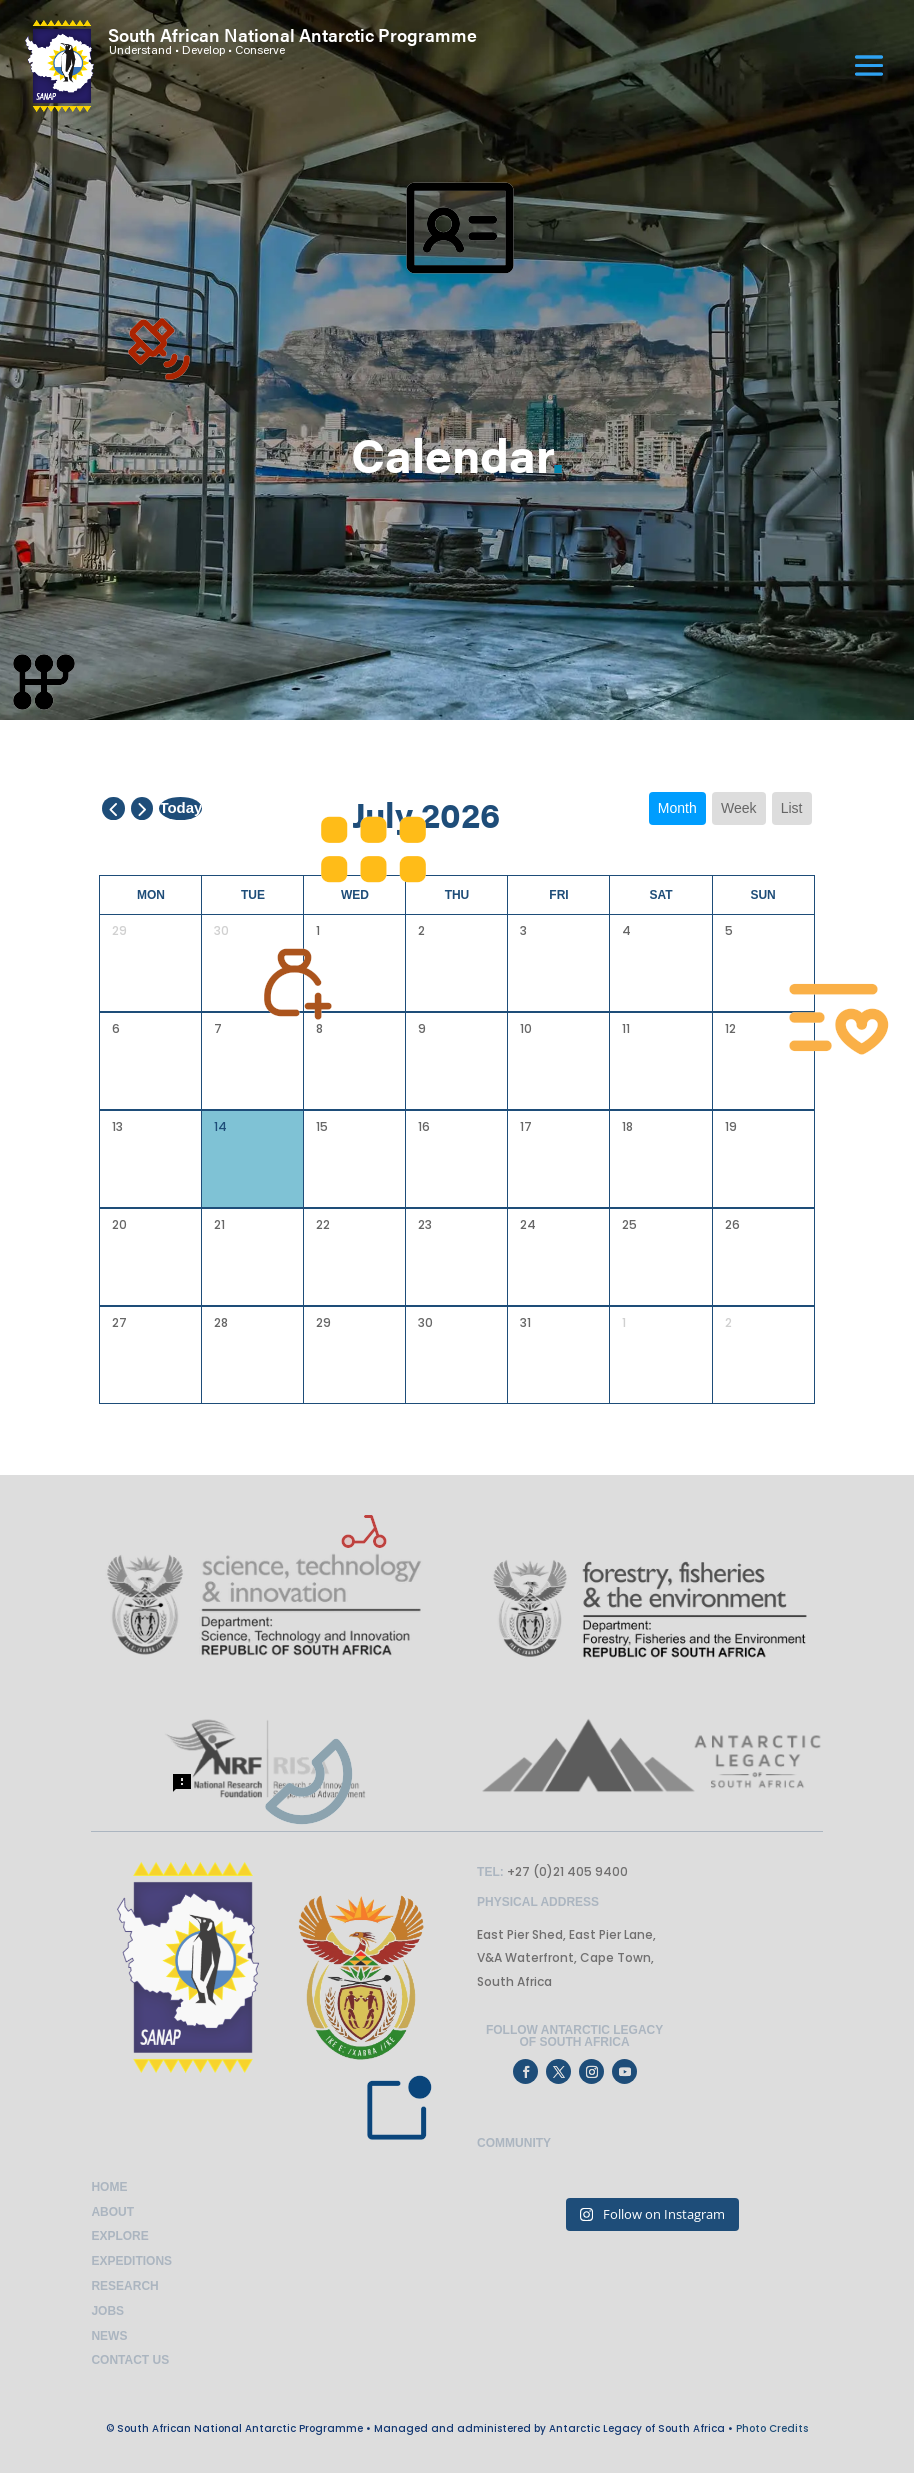 The height and width of the screenshot is (2473, 914). What do you see at coordinates (398, 2109) in the screenshot?
I see `indicates new notifications or alerts` at bounding box center [398, 2109].